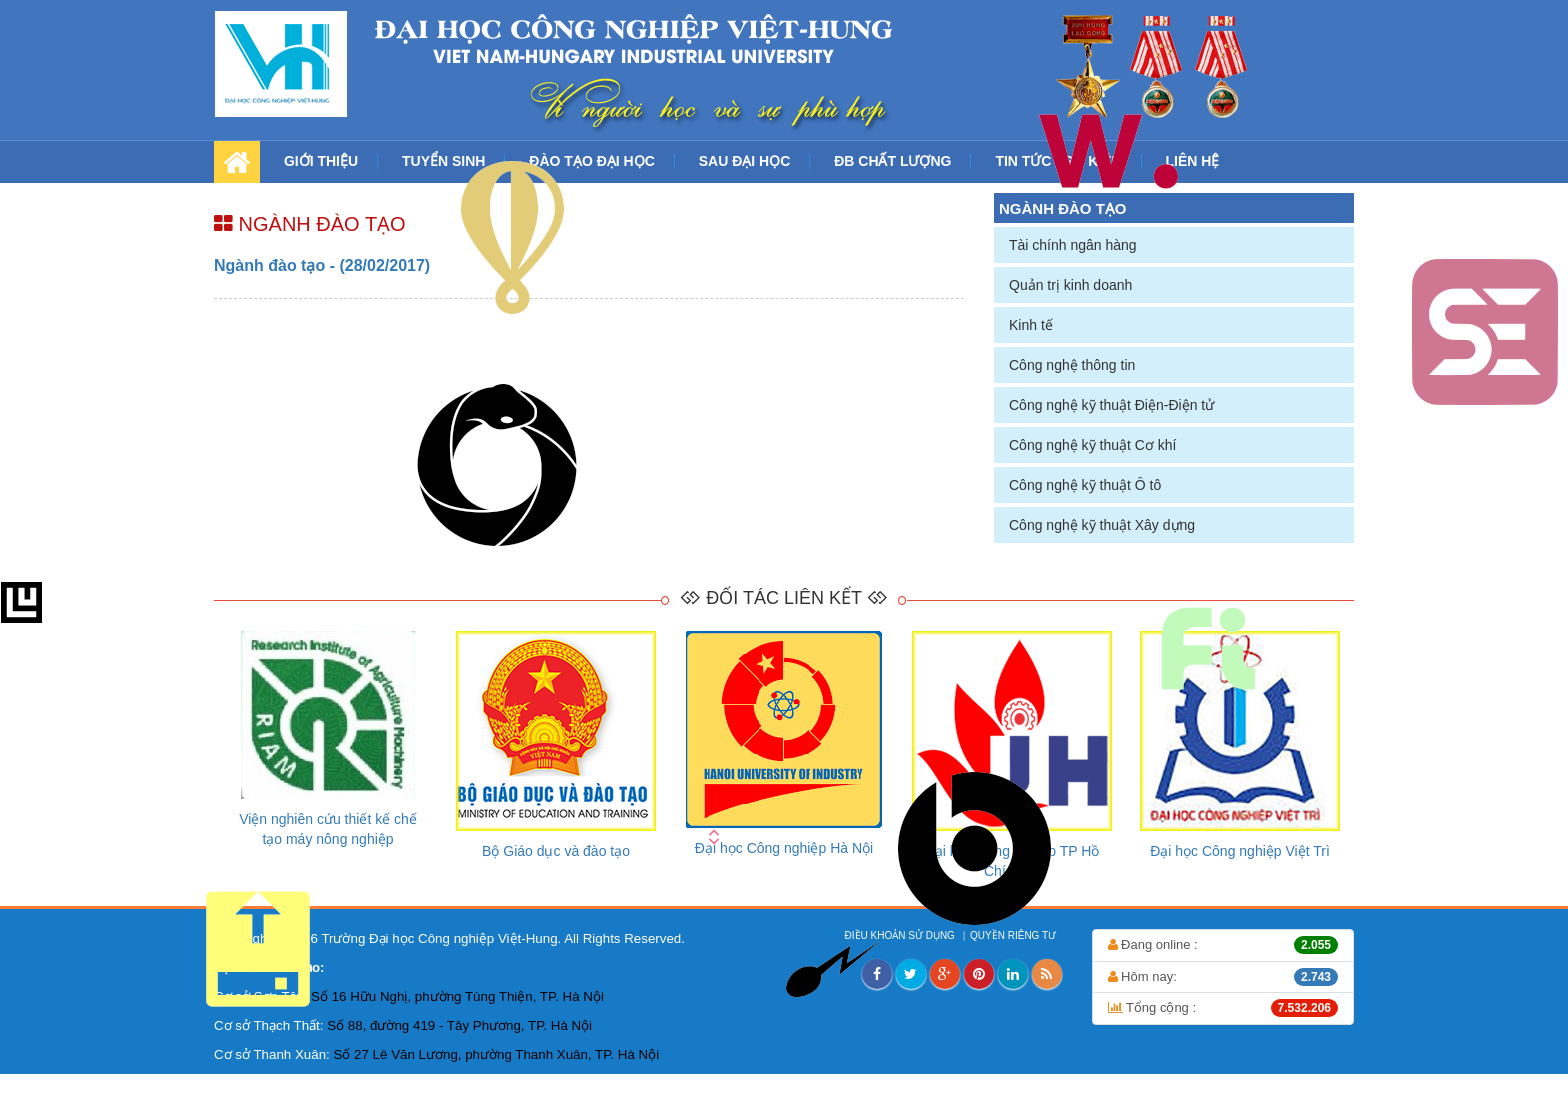 This screenshot has height=1104, width=1568. I want to click on fly.io logo, so click(512, 237).